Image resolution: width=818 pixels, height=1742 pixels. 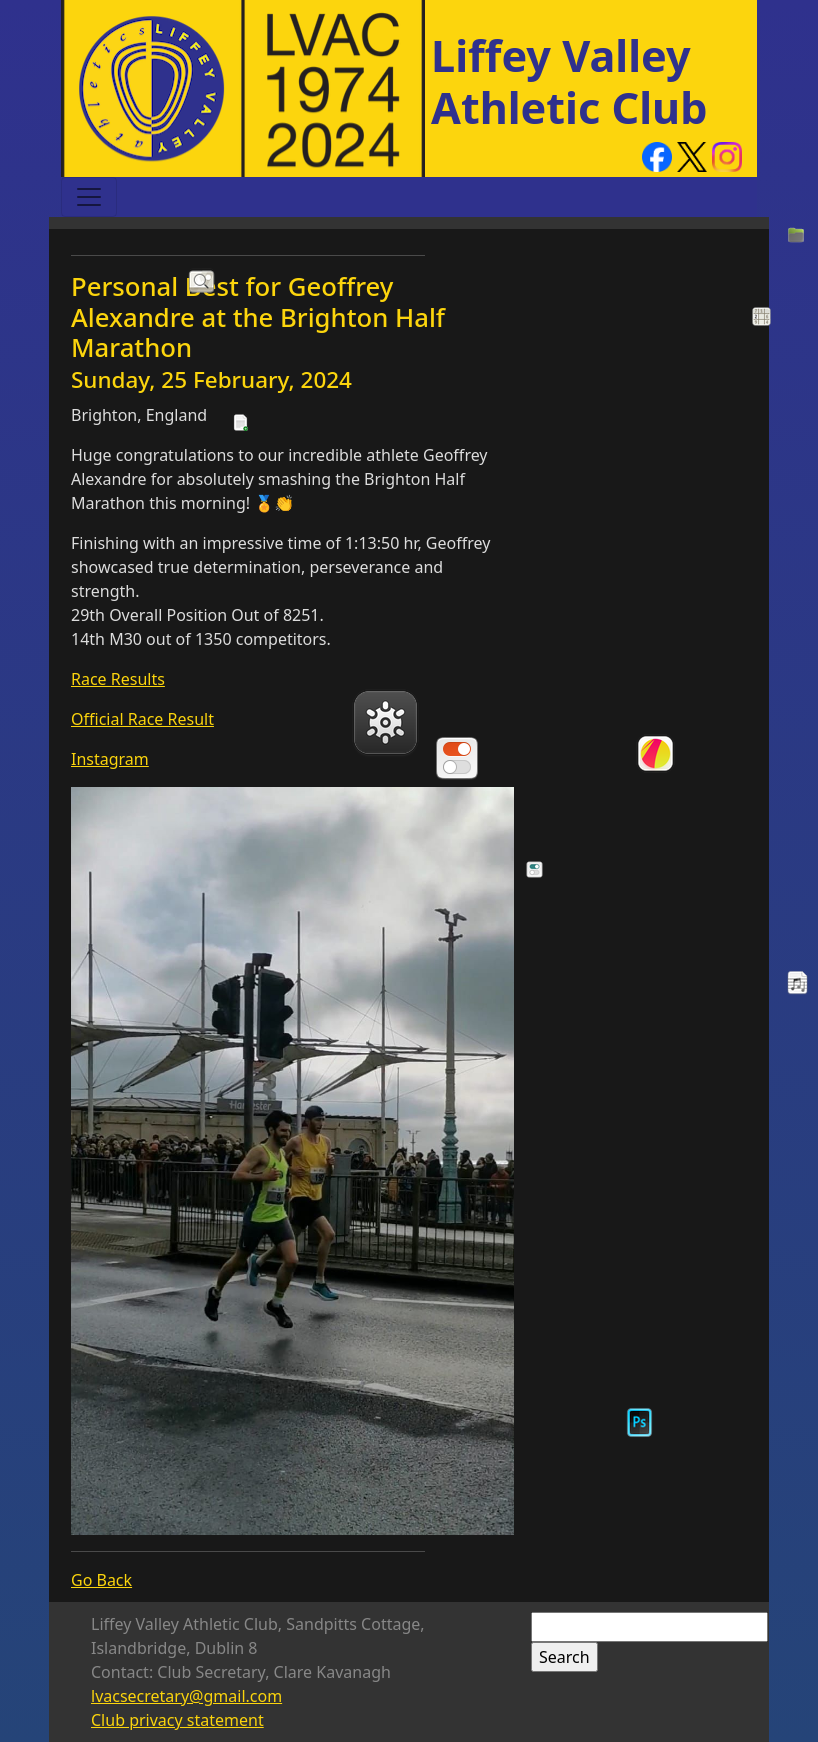 What do you see at coordinates (761, 316) in the screenshot?
I see `open sudoku puzzle game` at bounding box center [761, 316].